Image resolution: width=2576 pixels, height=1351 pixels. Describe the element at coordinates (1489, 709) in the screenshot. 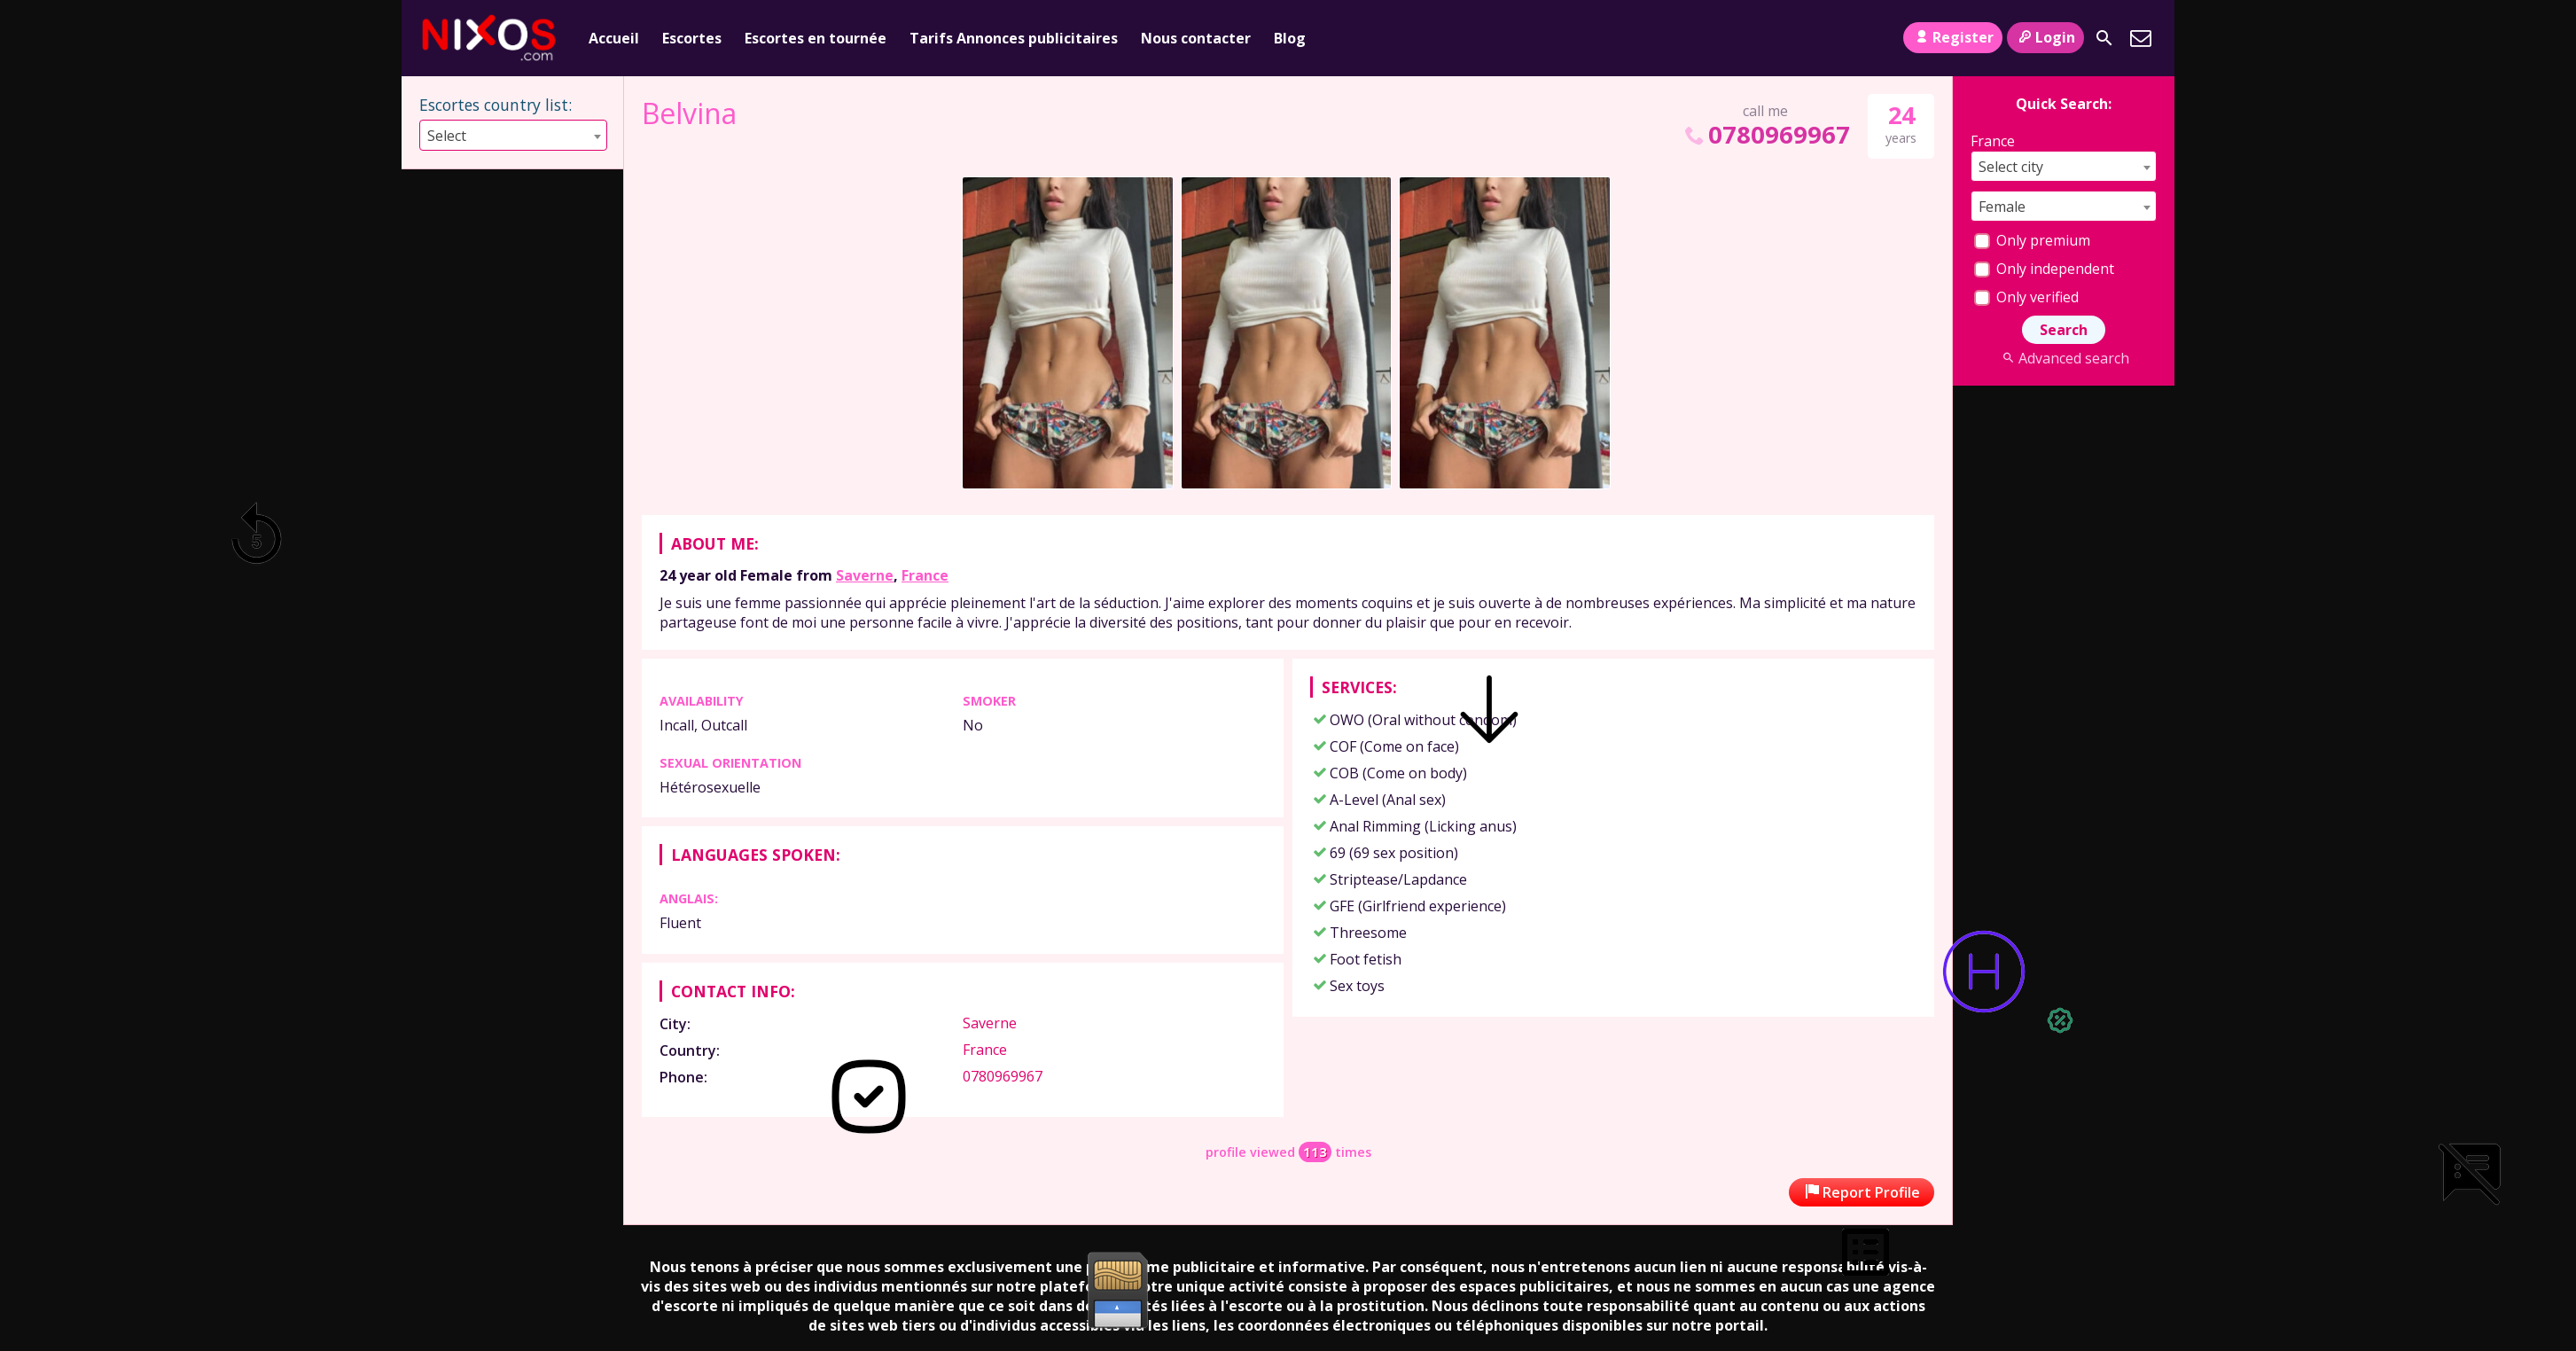

I see `scroll down or view more content` at that location.